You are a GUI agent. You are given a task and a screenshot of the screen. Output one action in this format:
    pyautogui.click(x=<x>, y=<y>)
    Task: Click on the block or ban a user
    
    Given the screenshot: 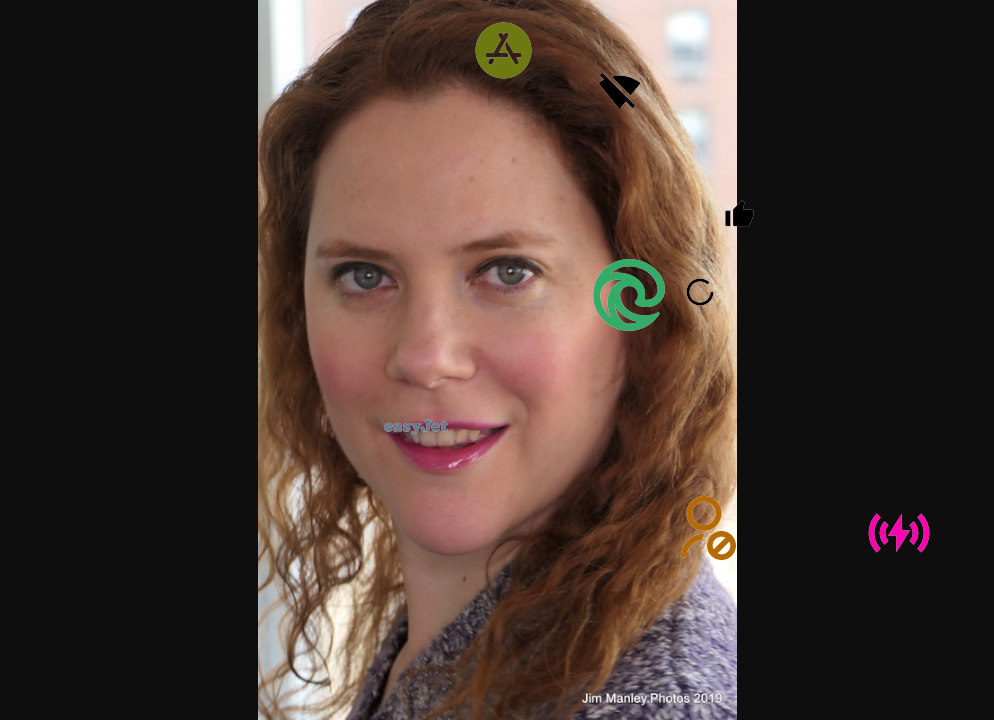 What is the action you would take?
    pyautogui.click(x=704, y=528)
    